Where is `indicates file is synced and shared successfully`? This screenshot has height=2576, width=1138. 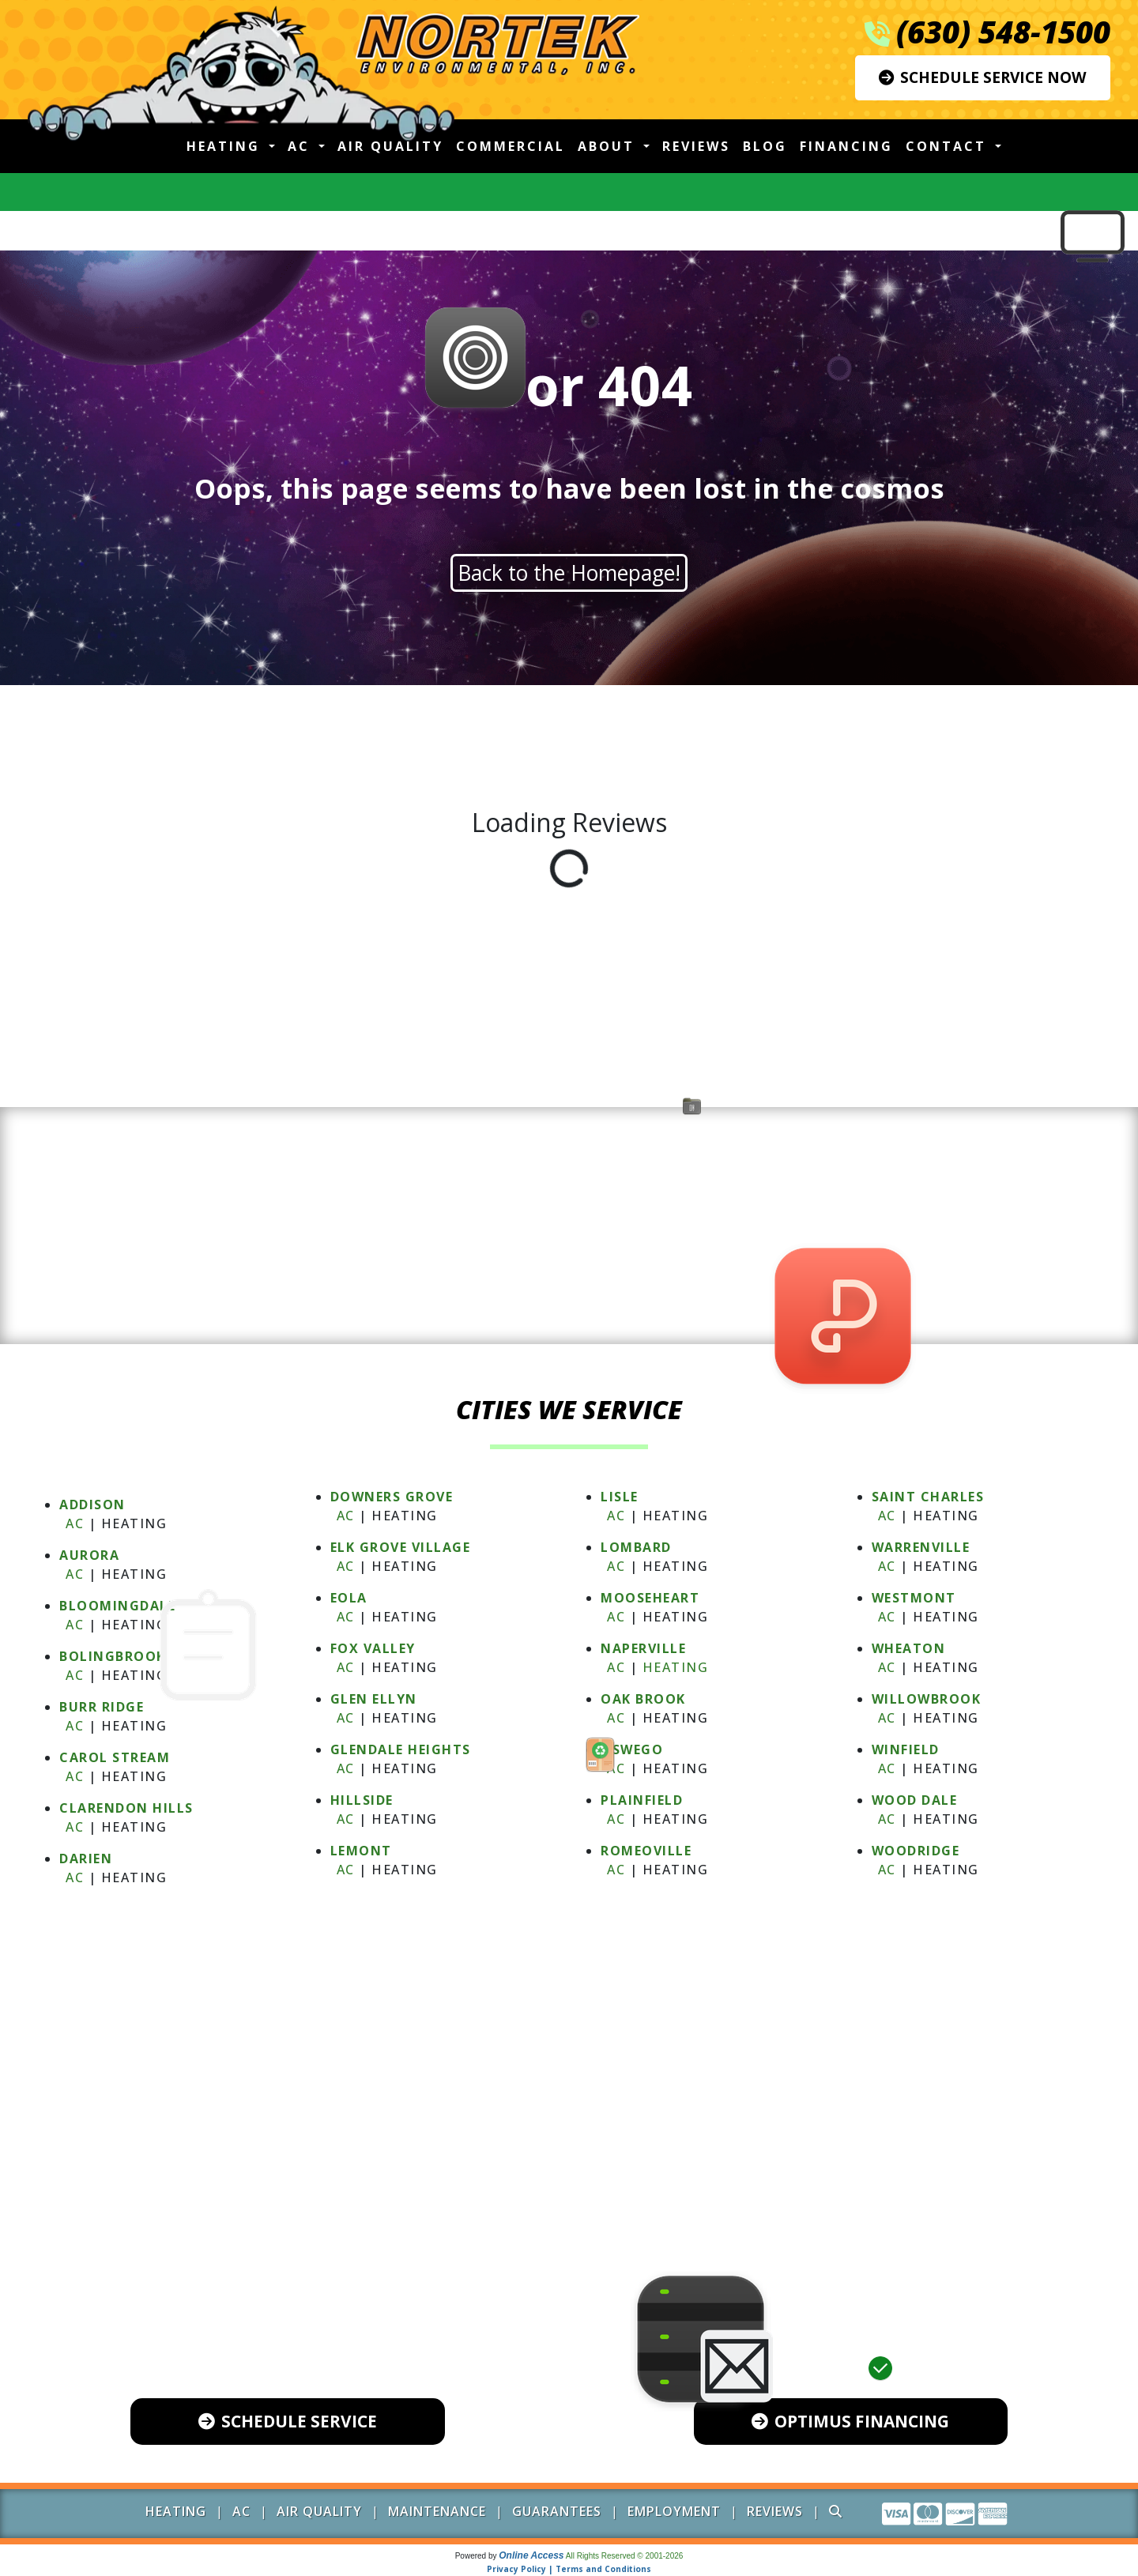
indicates file is synced and shared successfully is located at coordinates (880, 2368).